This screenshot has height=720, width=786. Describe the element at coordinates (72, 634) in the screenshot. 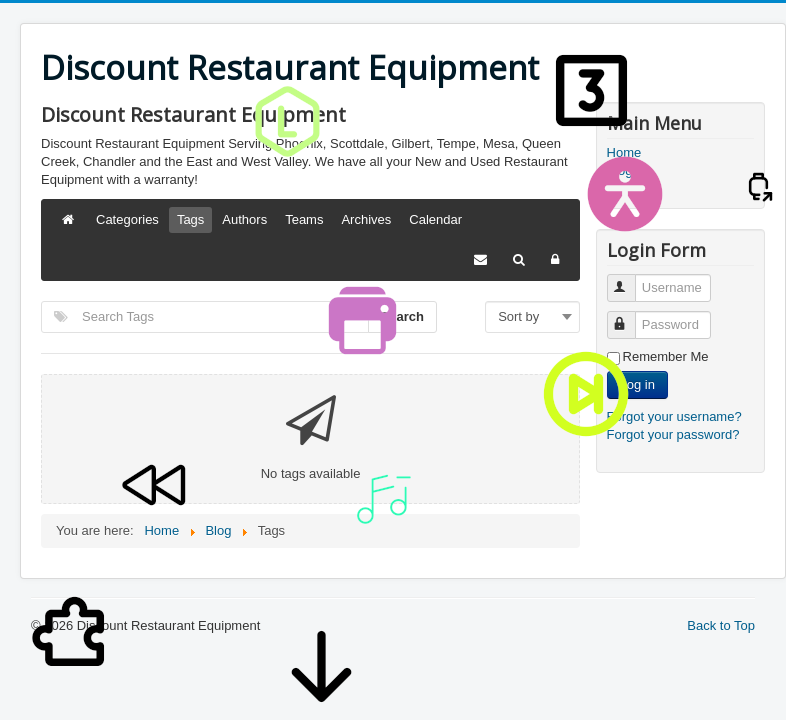

I see `access plugins or extensions` at that location.